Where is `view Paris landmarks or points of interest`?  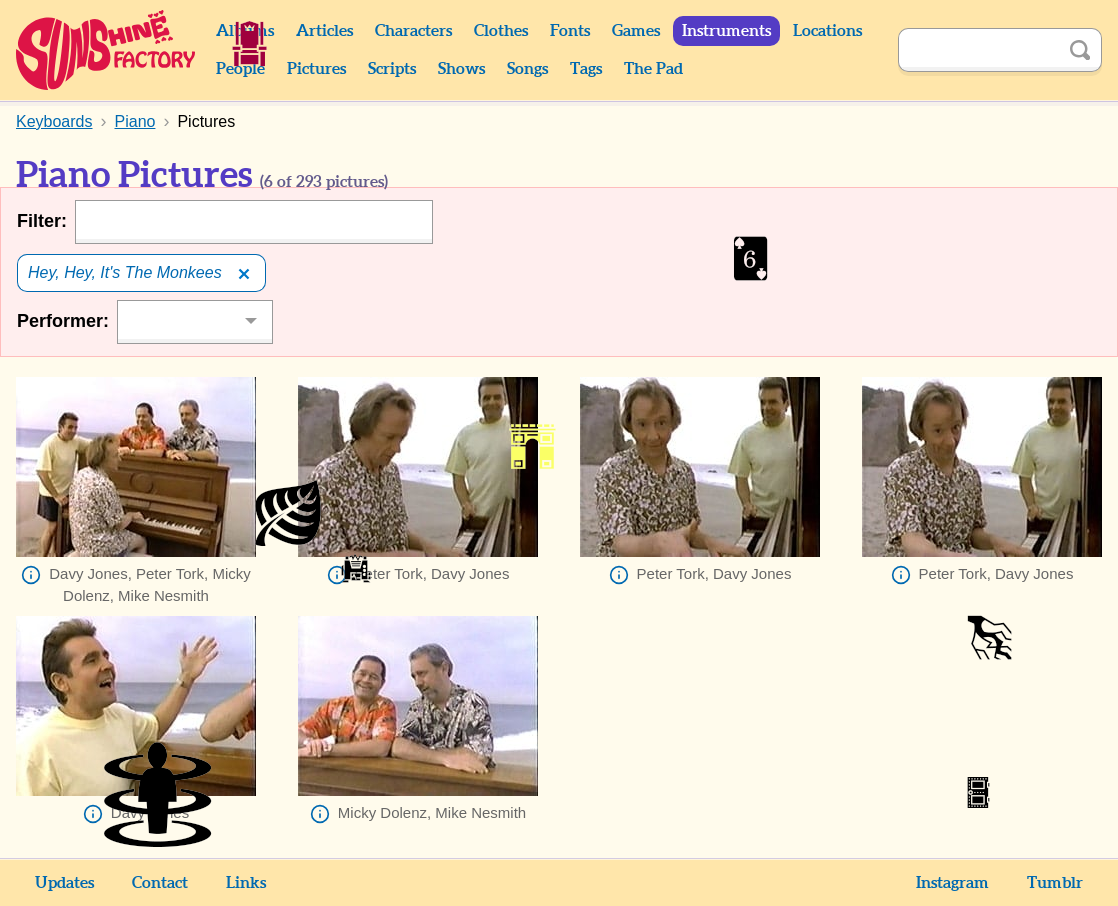
view Paris landmarks or points of interest is located at coordinates (532, 442).